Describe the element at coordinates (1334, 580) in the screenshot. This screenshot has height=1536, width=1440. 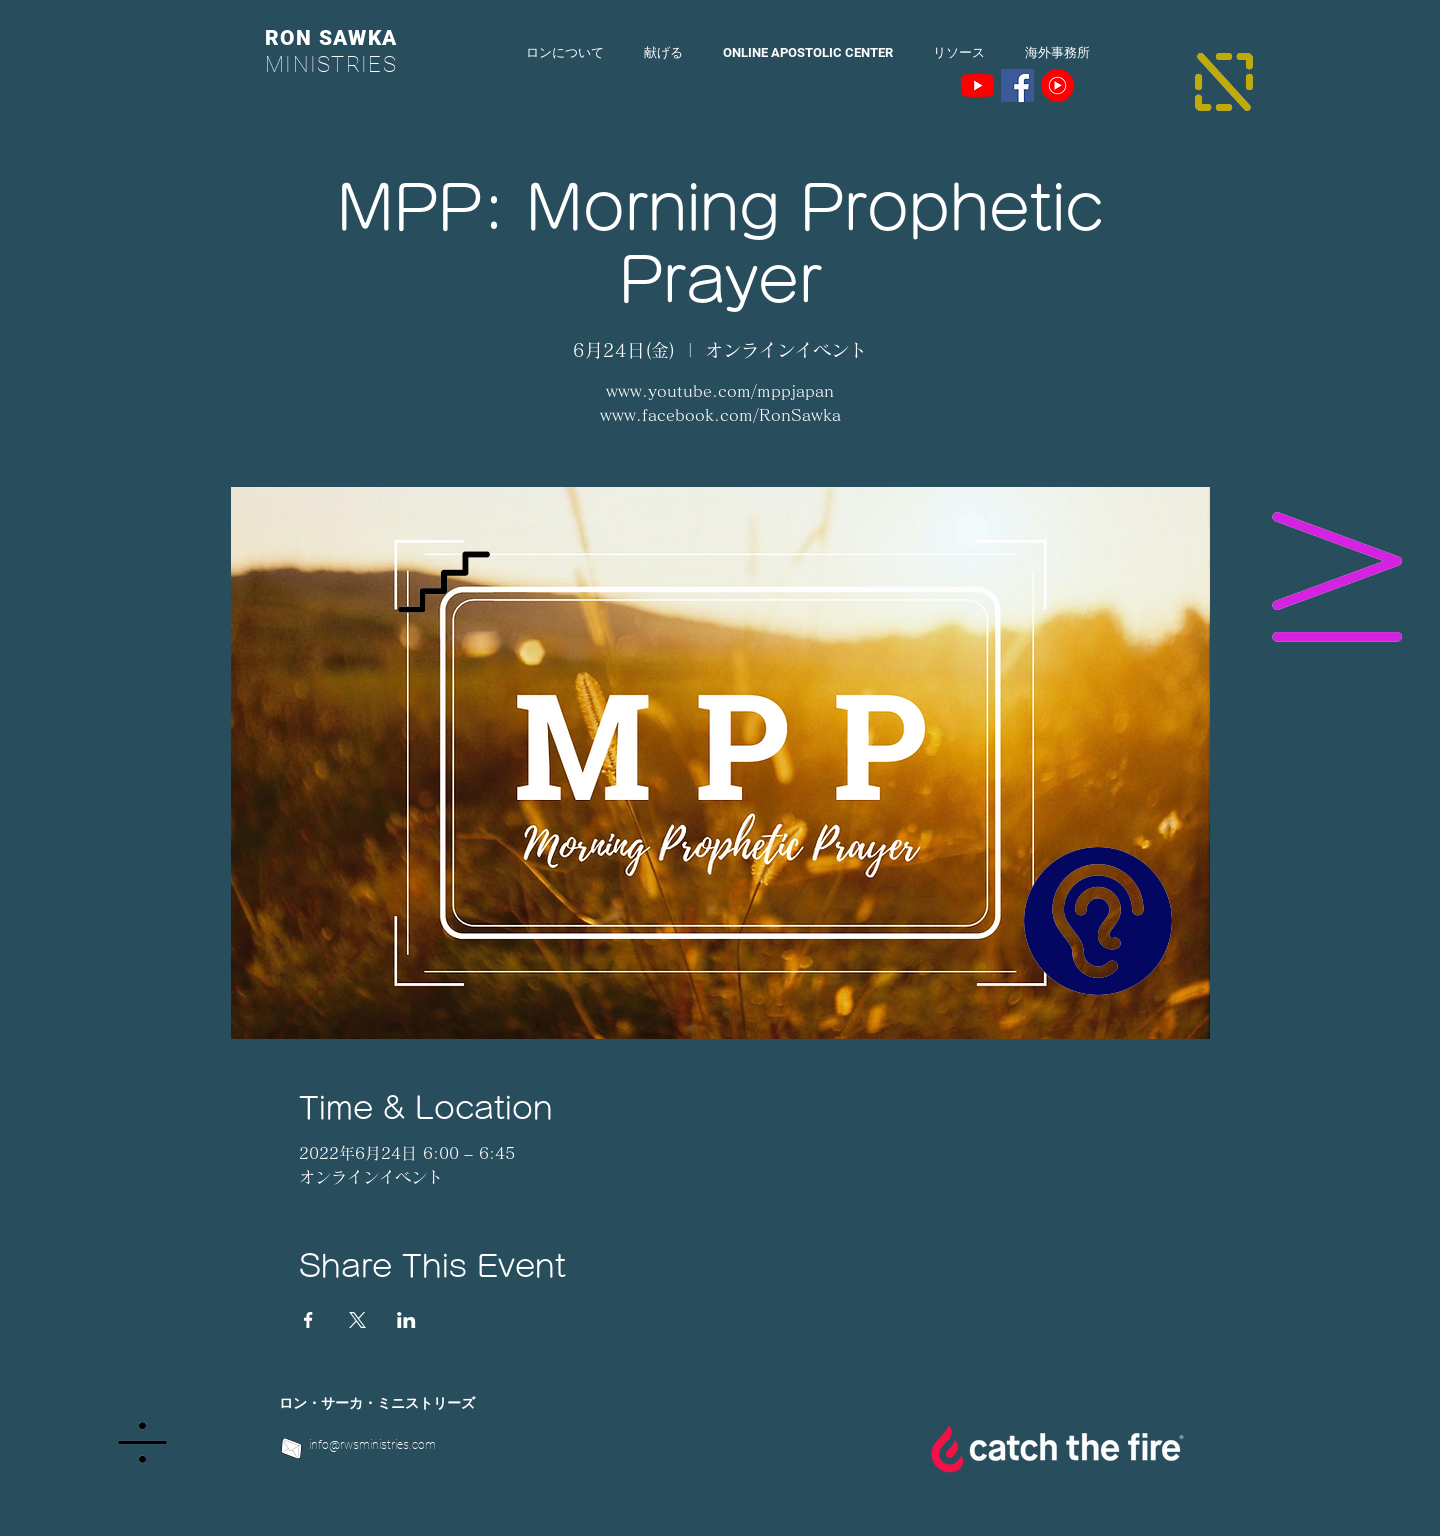
I see `indicates a value is greater than or equal to a threshold` at that location.